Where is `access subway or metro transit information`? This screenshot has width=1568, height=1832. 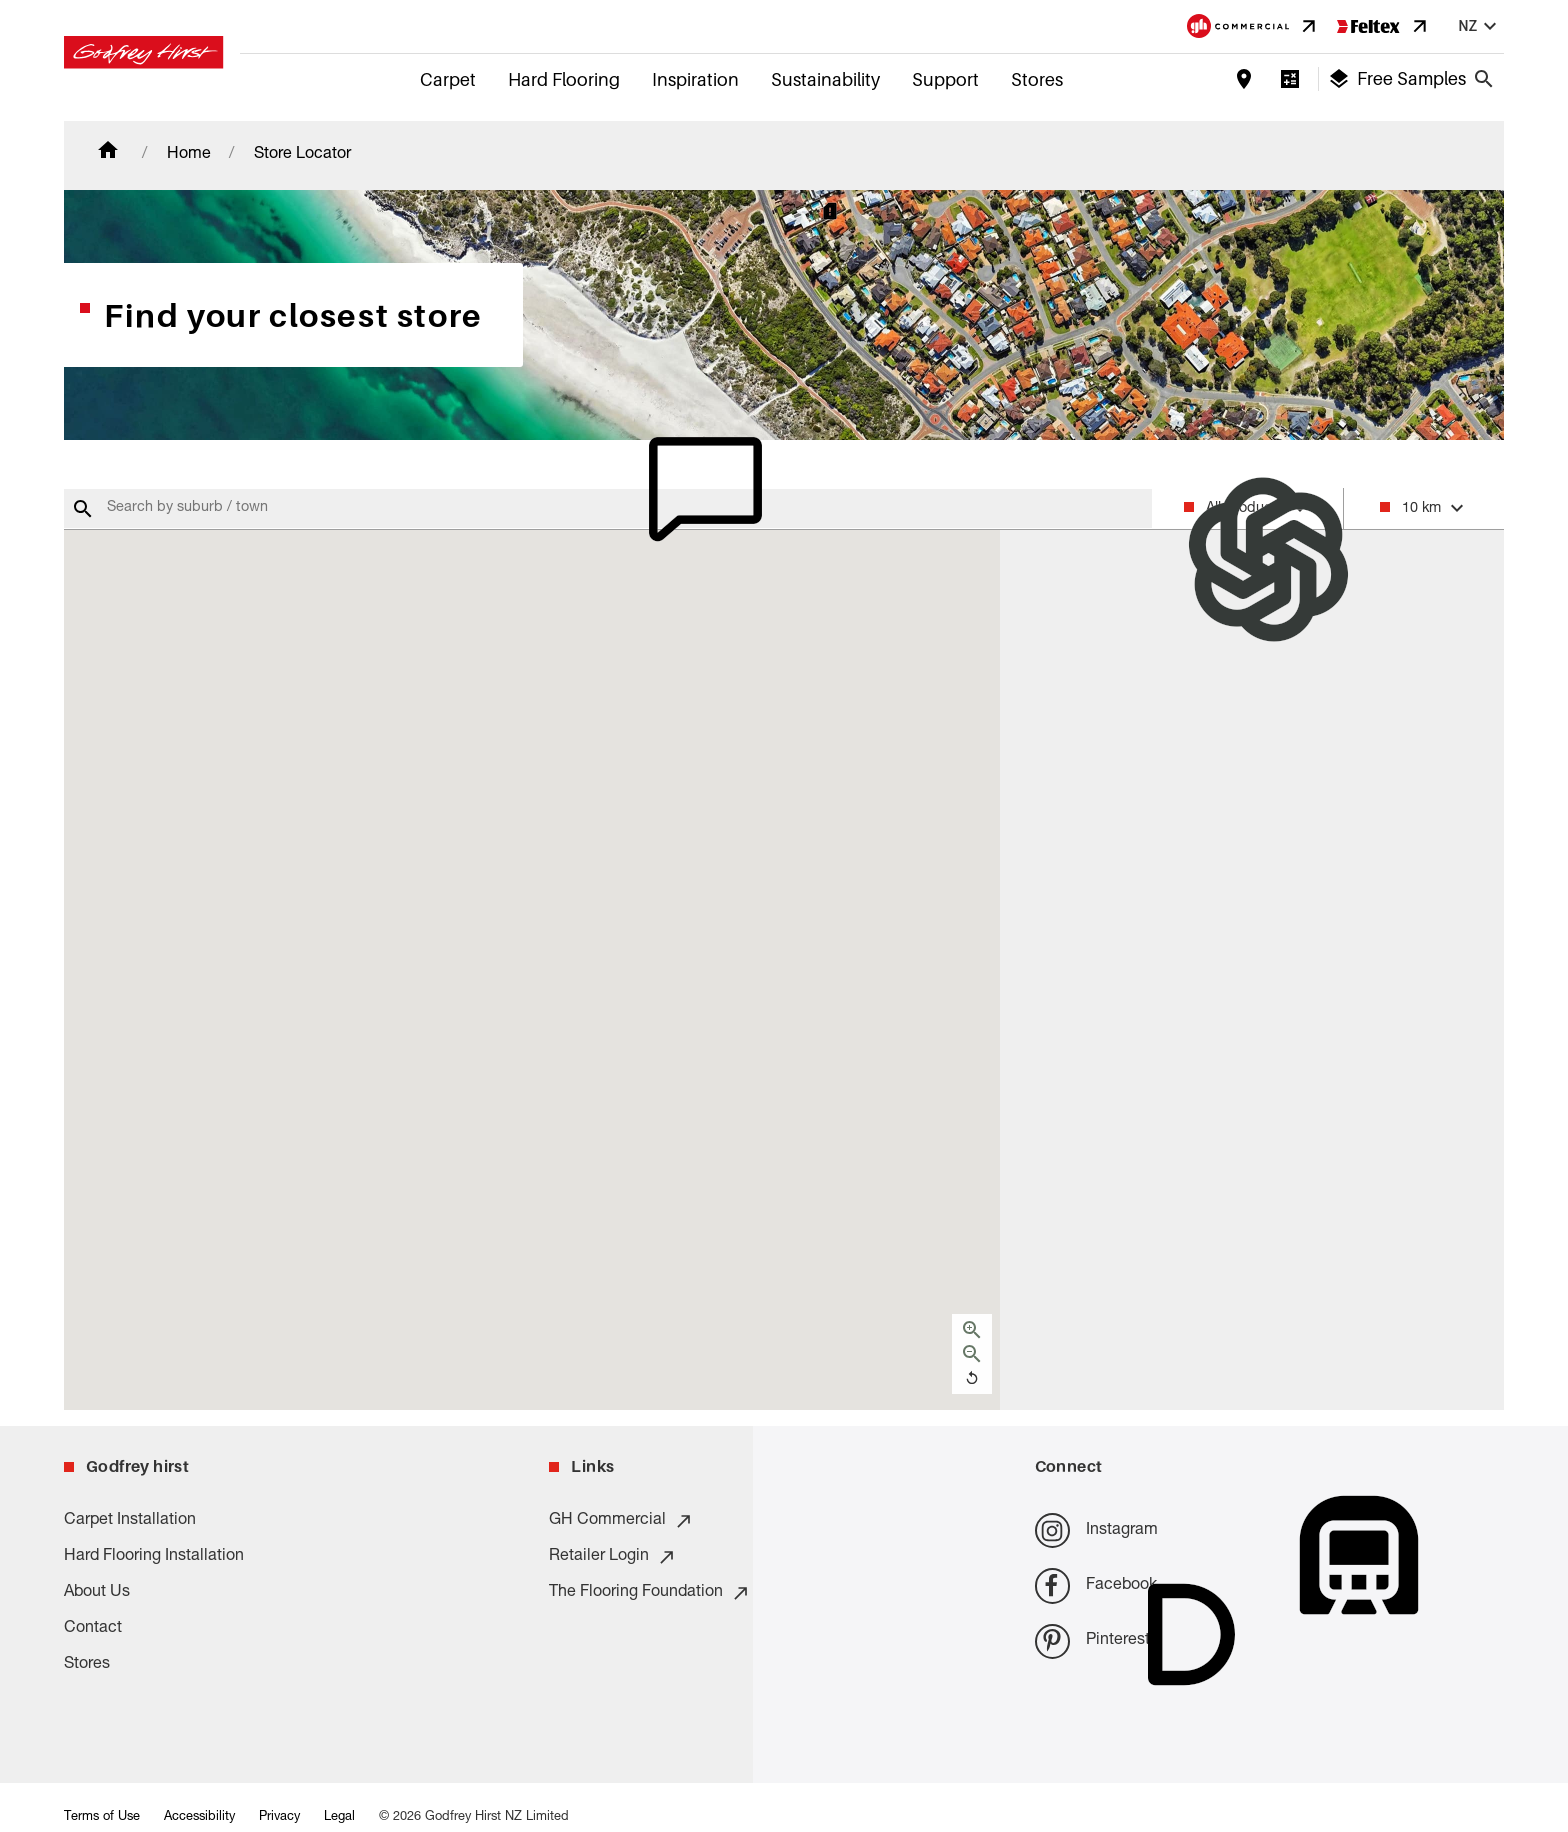 access subway or metro transit information is located at coordinates (1359, 1560).